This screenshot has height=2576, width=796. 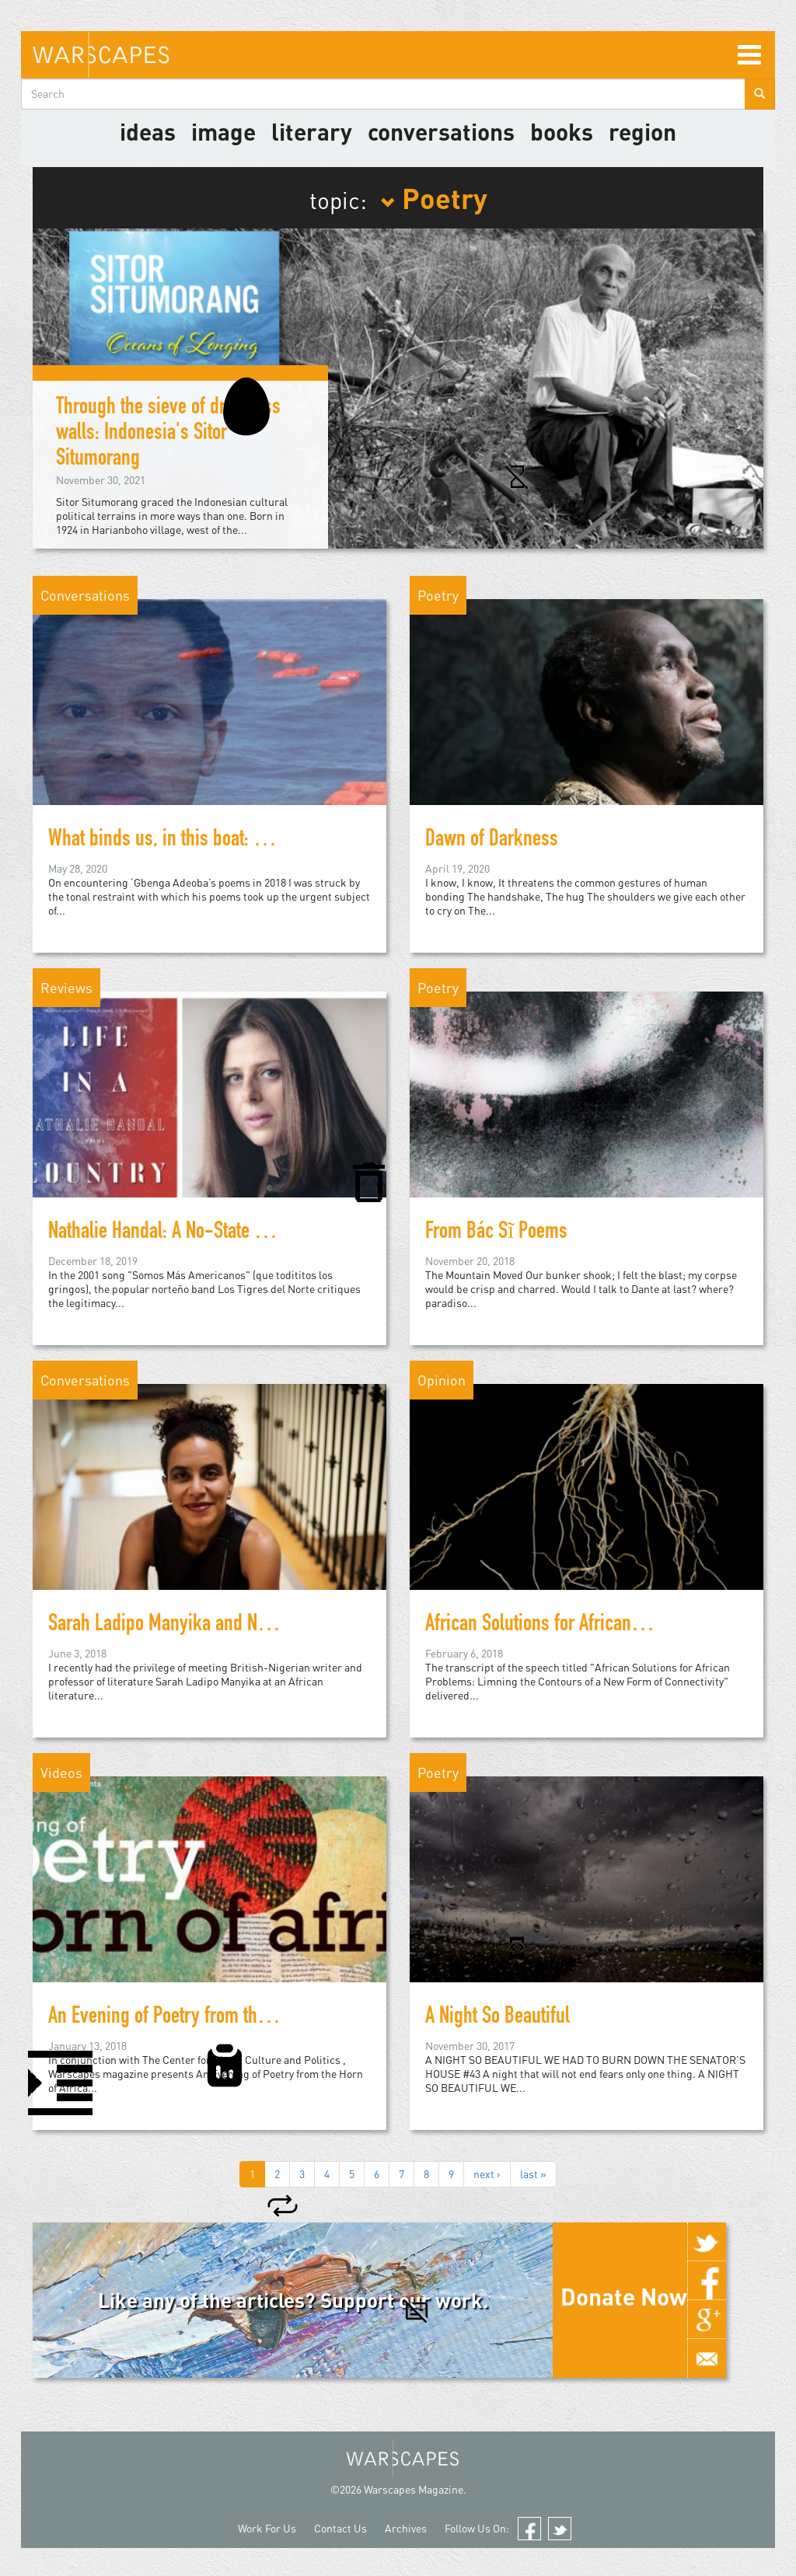 What do you see at coordinates (246, 406) in the screenshot?
I see `indicates egg or egg-containing ingredient` at bounding box center [246, 406].